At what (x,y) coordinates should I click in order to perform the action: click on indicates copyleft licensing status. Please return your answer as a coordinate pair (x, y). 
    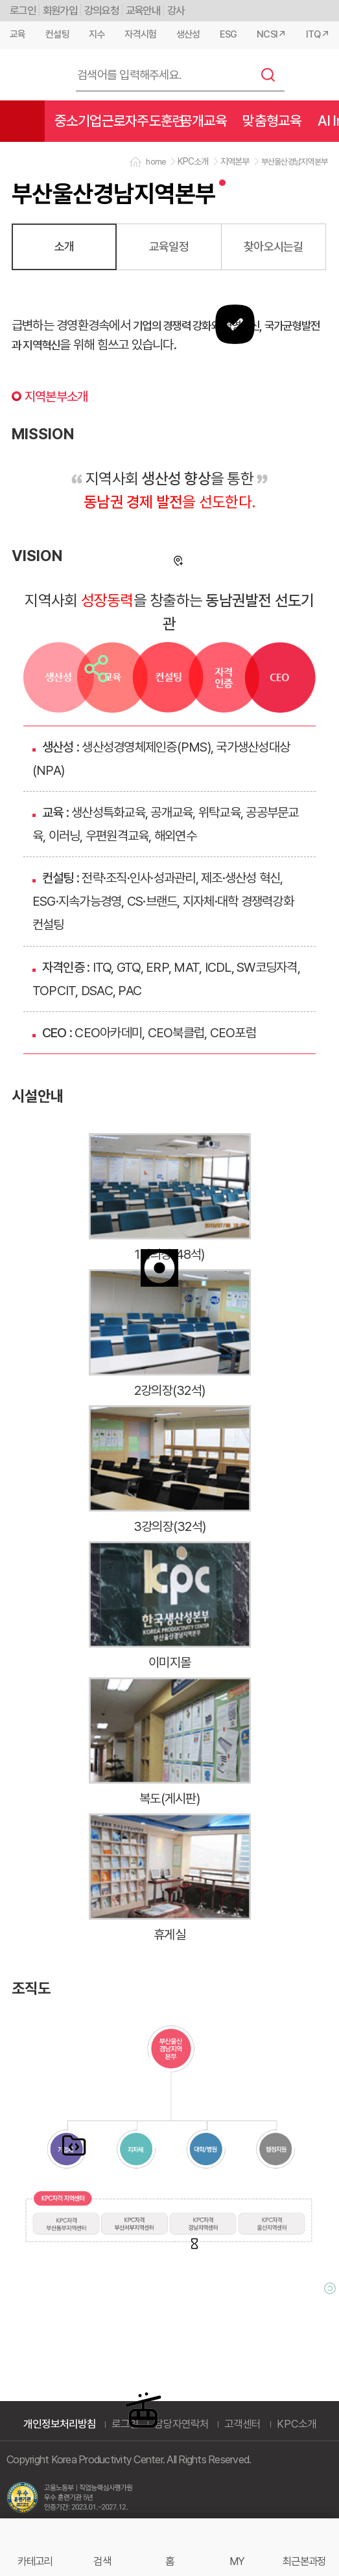
    Looking at the image, I should click on (330, 2288).